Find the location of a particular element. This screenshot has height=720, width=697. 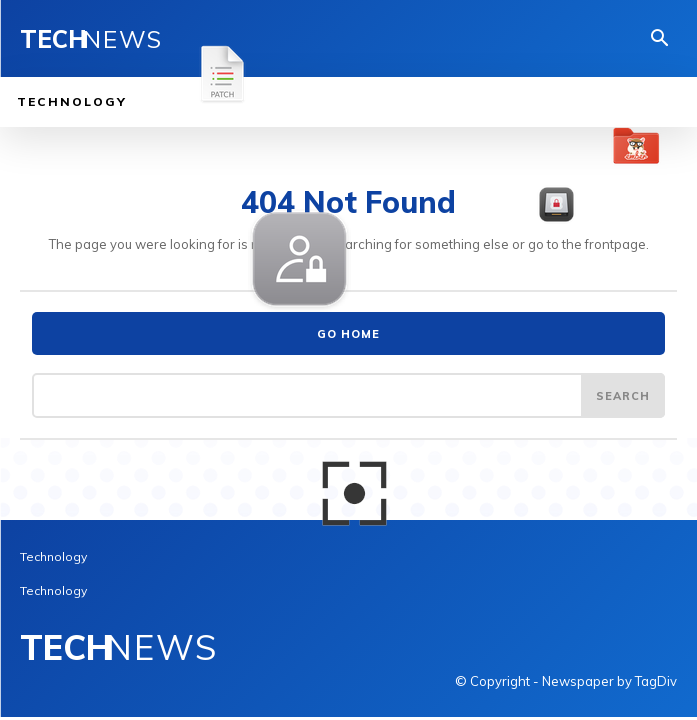

a patch or diff file containing code changes is located at coordinates (222, 74).